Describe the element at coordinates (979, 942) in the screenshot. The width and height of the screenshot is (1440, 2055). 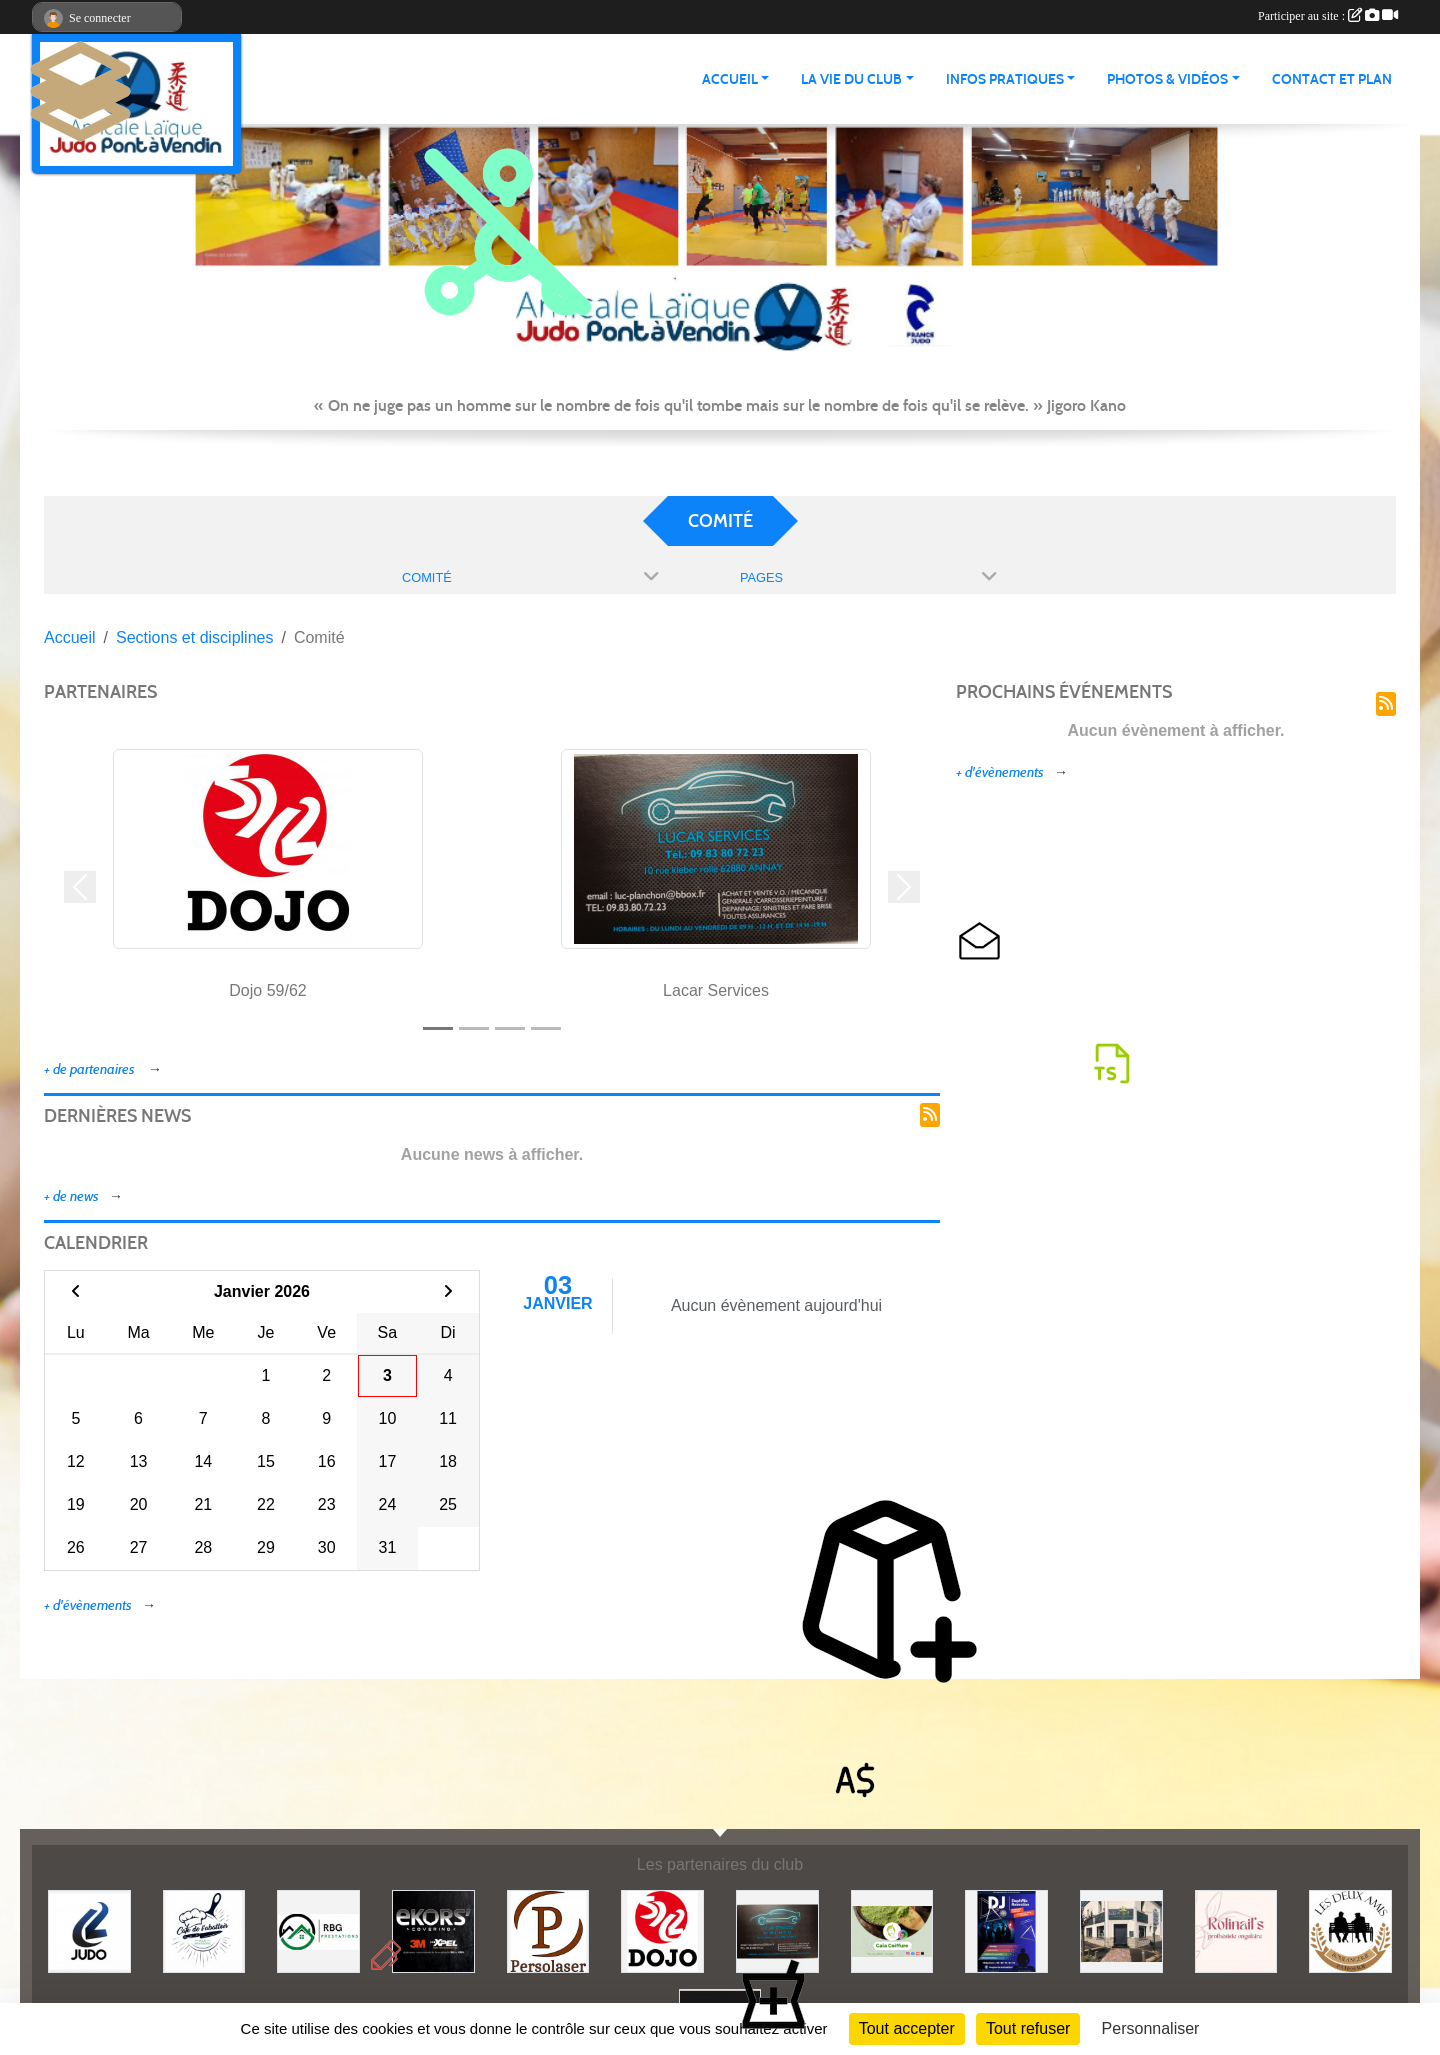
I see `view an opened email or message` at that location.